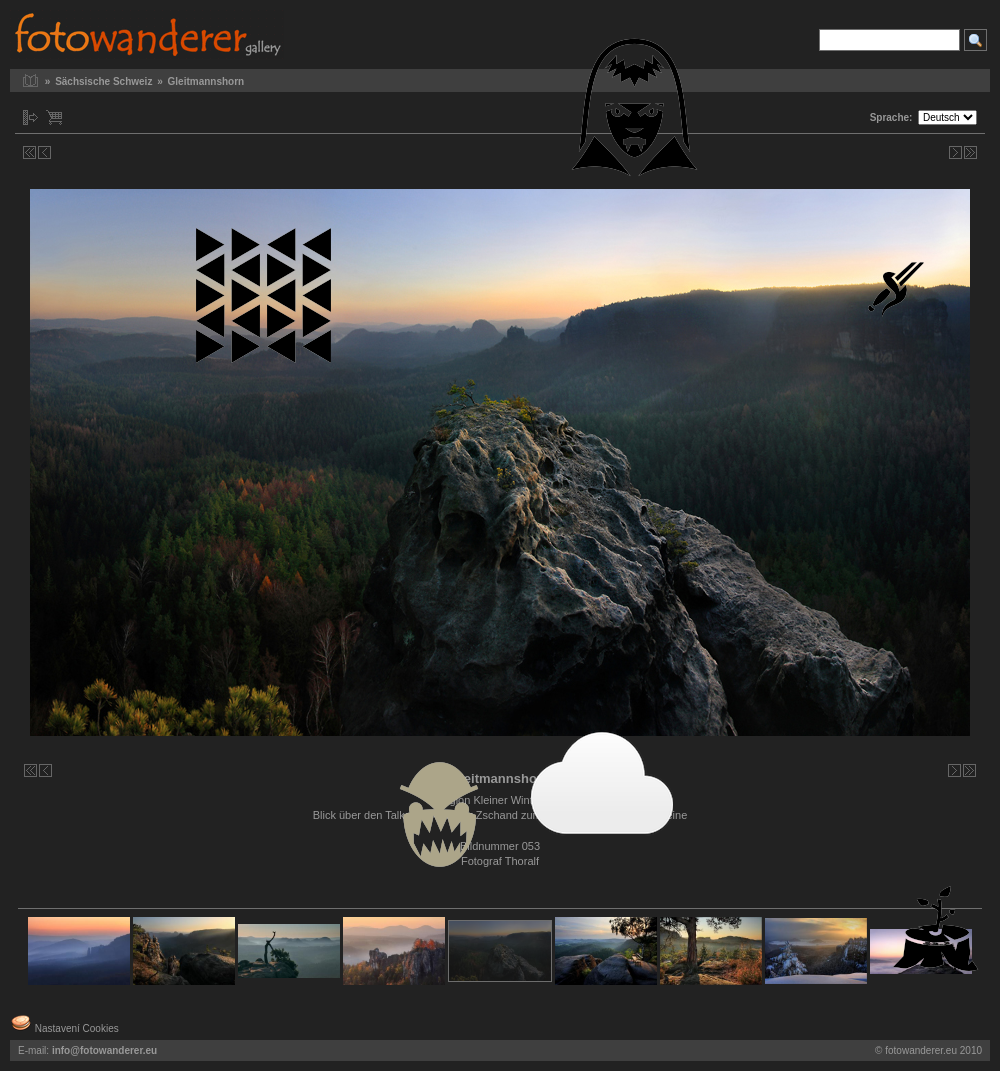 Image resolution: width=1000 pixels, height=1071 pixels. Describe the element at coordinates (602, 783) in the screenshot. I see `indicates overcast or cloudy weather conditions` at that location.